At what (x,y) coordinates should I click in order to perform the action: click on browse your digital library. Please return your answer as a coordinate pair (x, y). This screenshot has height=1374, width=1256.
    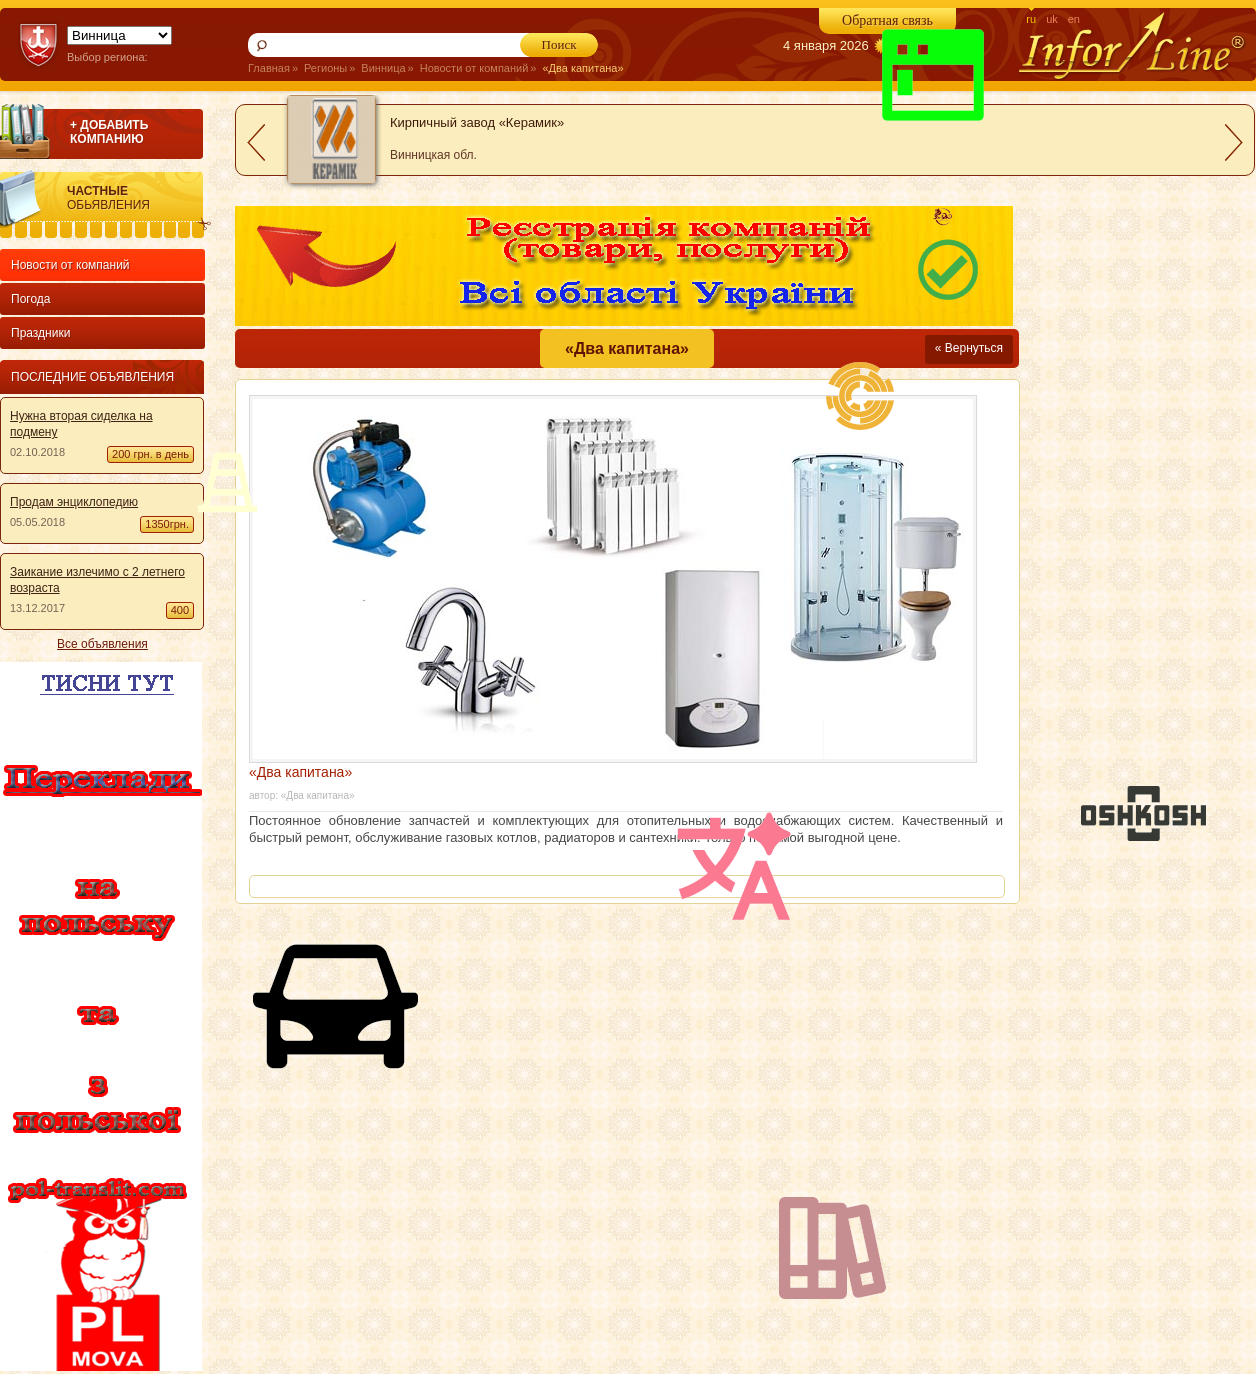
    Looking at the image, I should click on (830, 1248).